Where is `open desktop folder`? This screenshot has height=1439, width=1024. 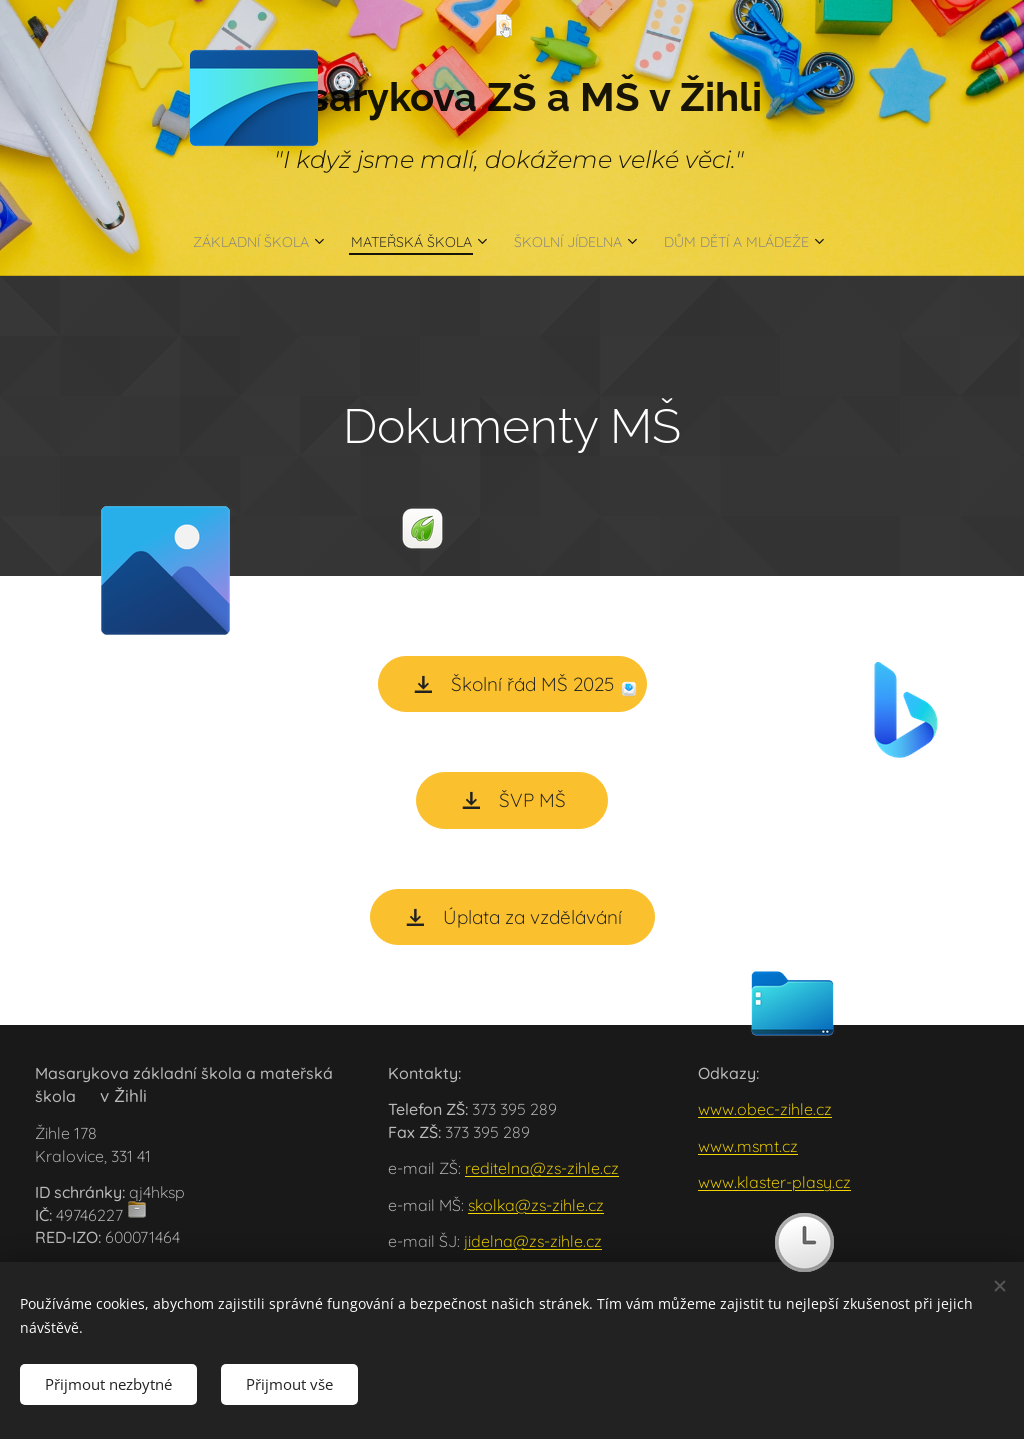 open desktop folder is located at coordinates (792, 1005).